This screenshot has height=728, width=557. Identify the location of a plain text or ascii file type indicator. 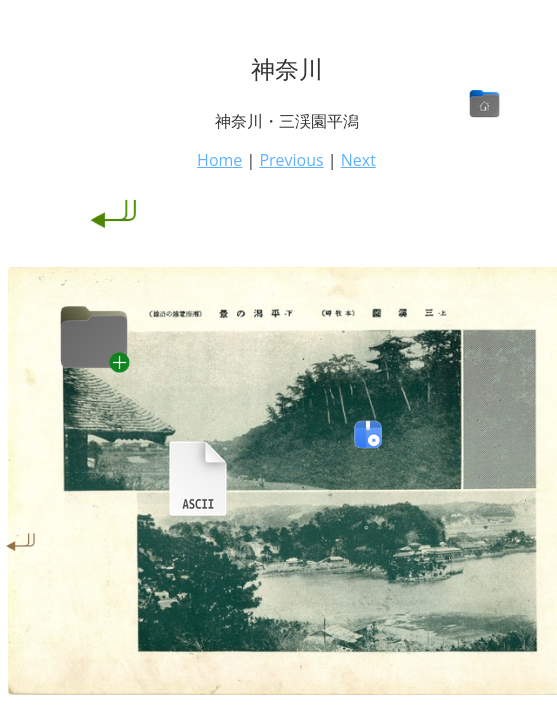
(198, 480).